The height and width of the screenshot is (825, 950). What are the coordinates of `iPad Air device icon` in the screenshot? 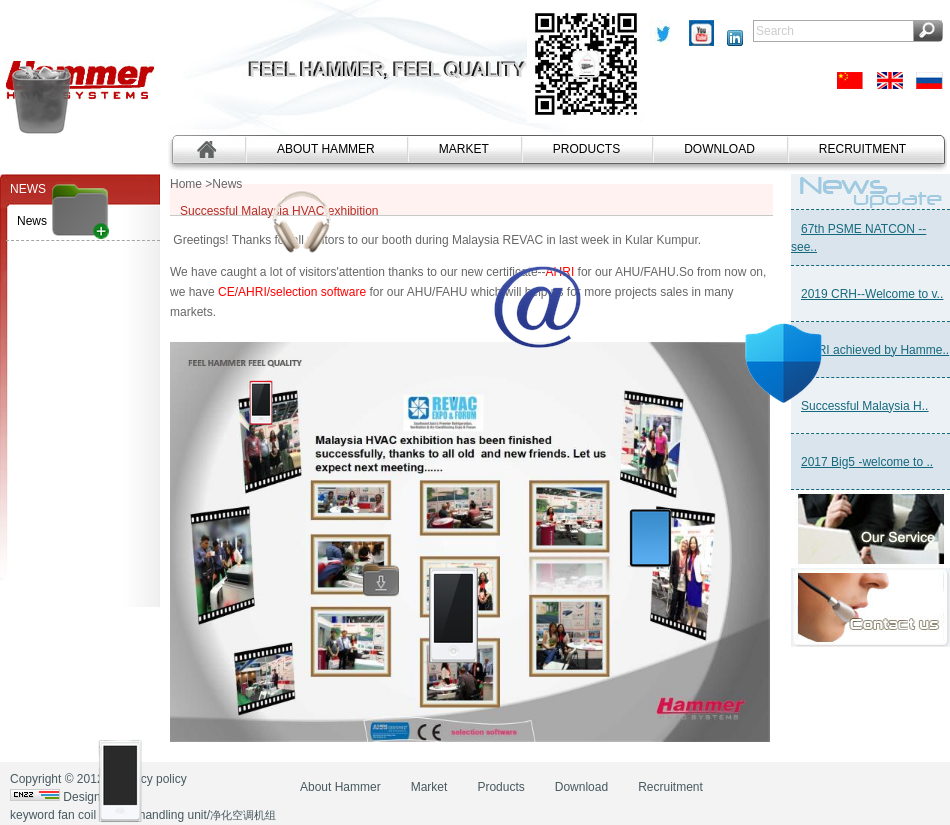 It's located at (650, 538).